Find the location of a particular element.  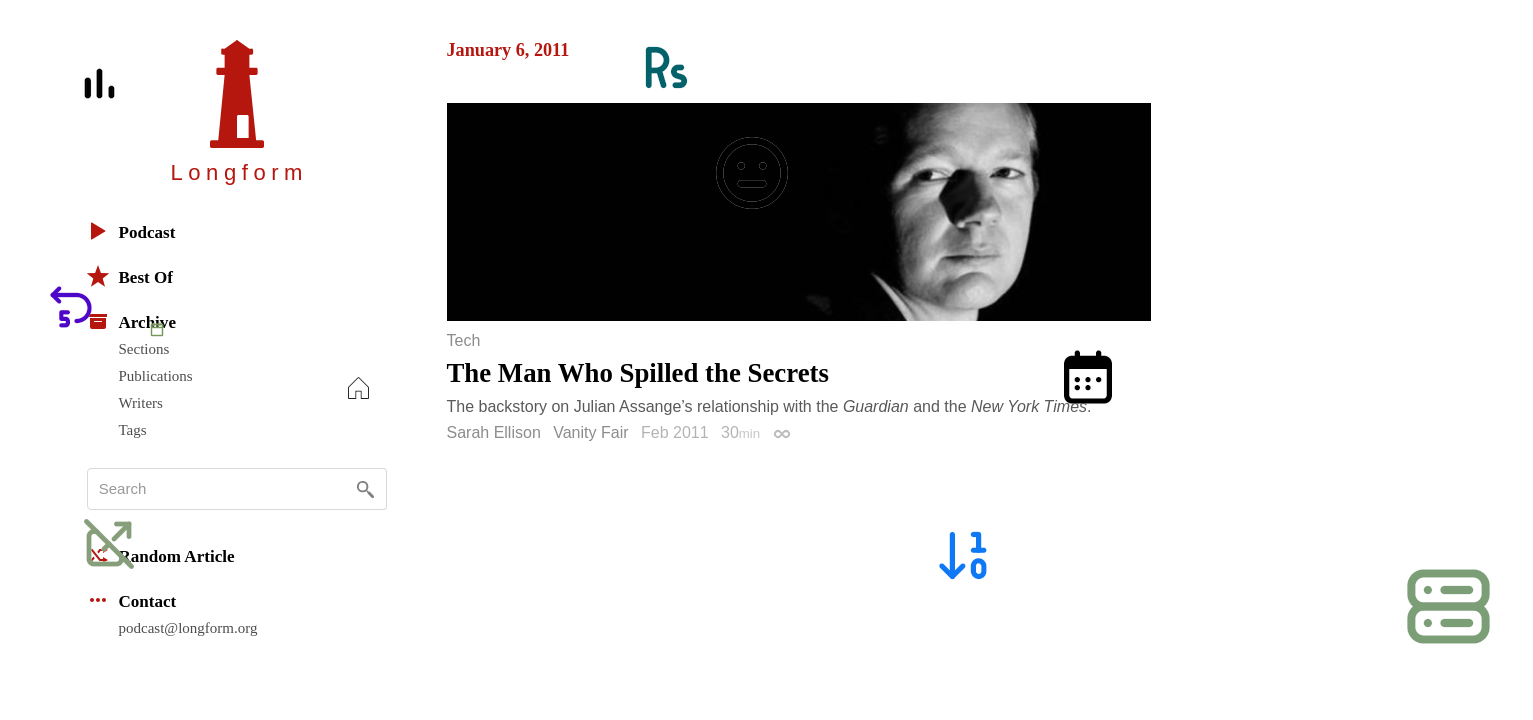

sort numerically in descending order is located at coordinates (965, 555).